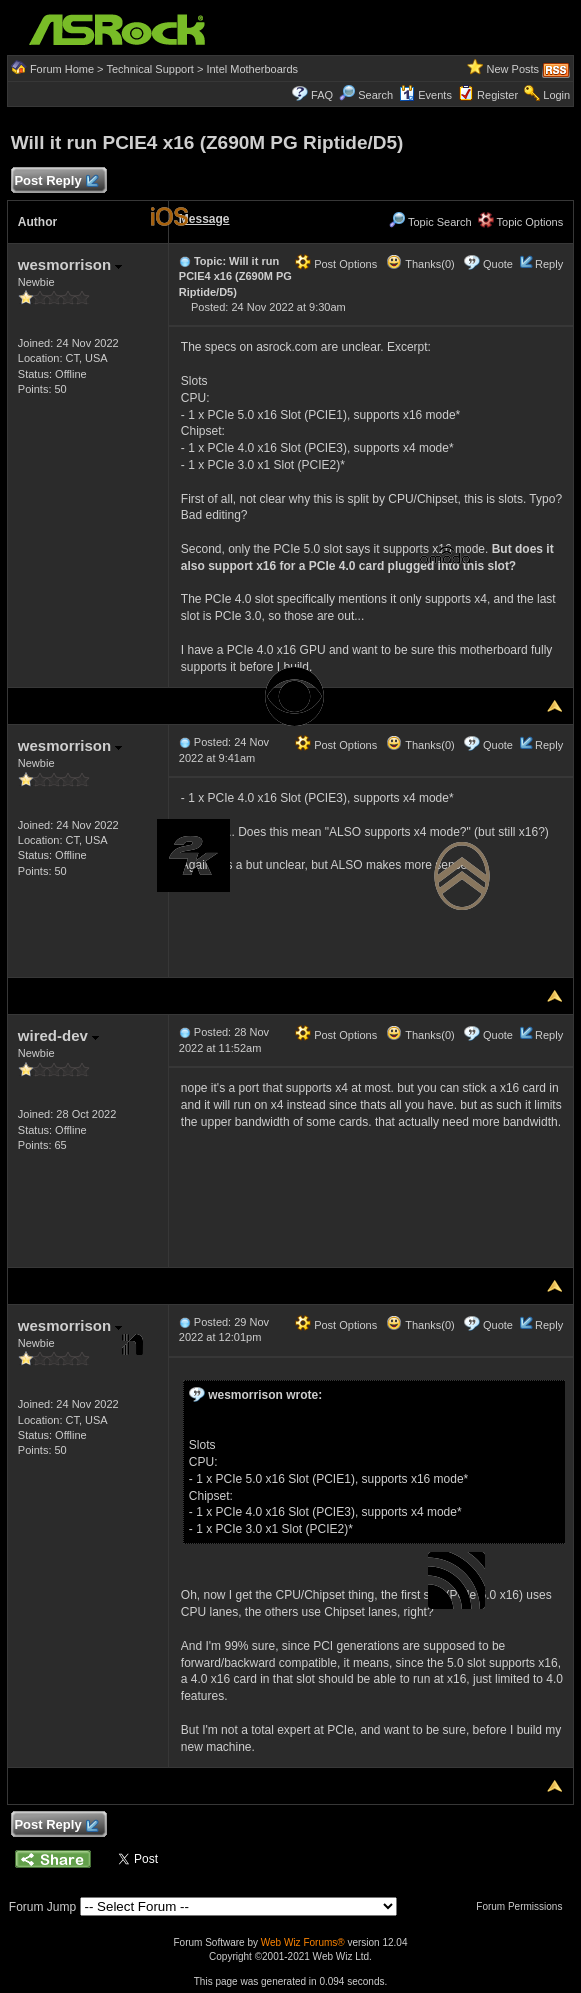 The height and width of the screenshot is (1993, 581). Describe the element at coordinates (193, 855) in the screenshot. I see `2K Games company logo` at that location.